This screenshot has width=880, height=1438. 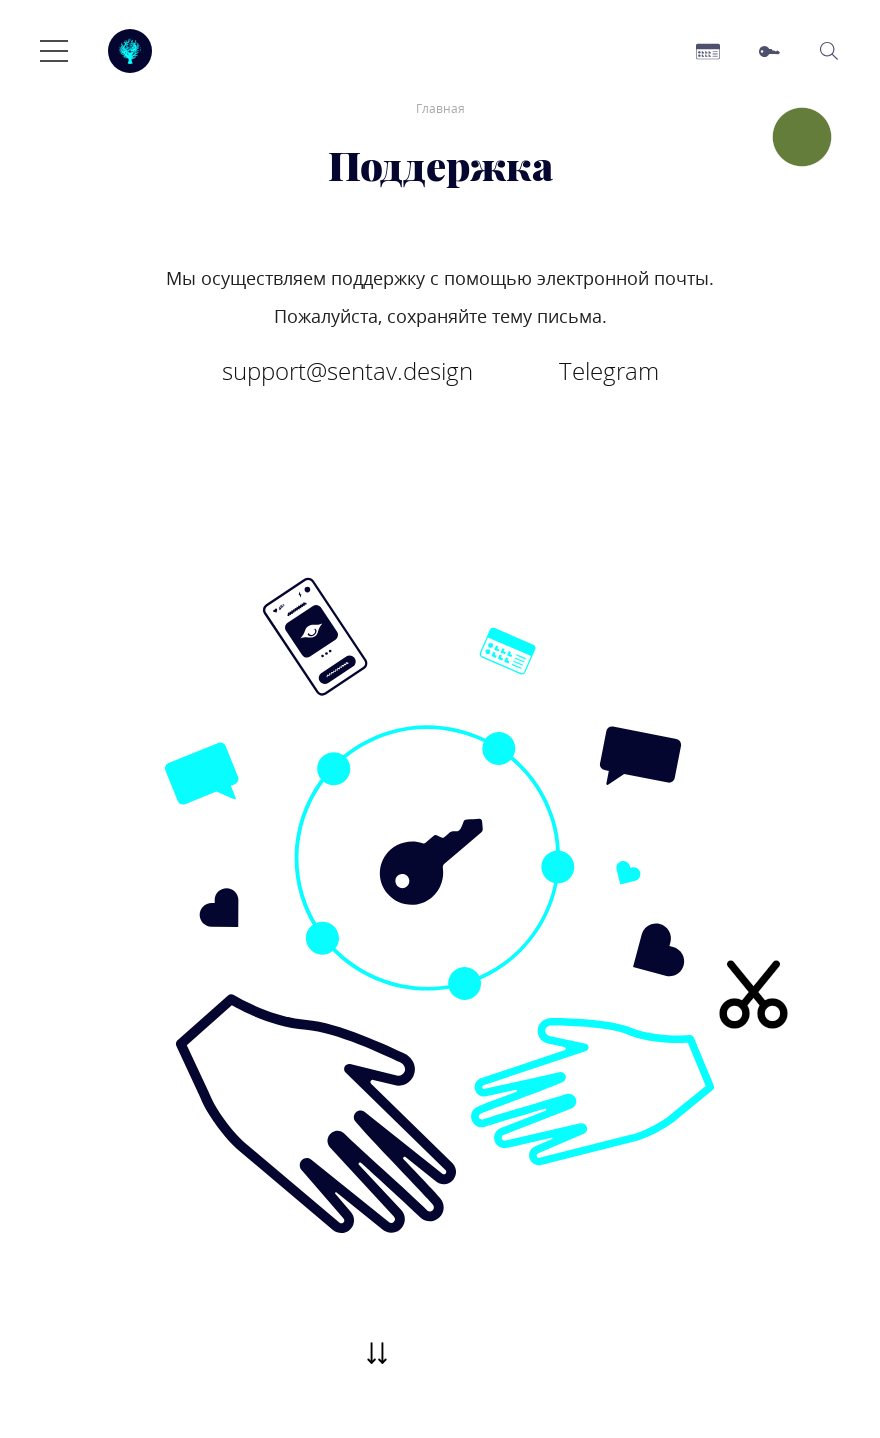 I want to click on download multiple items, so click(x=377, y=1353).